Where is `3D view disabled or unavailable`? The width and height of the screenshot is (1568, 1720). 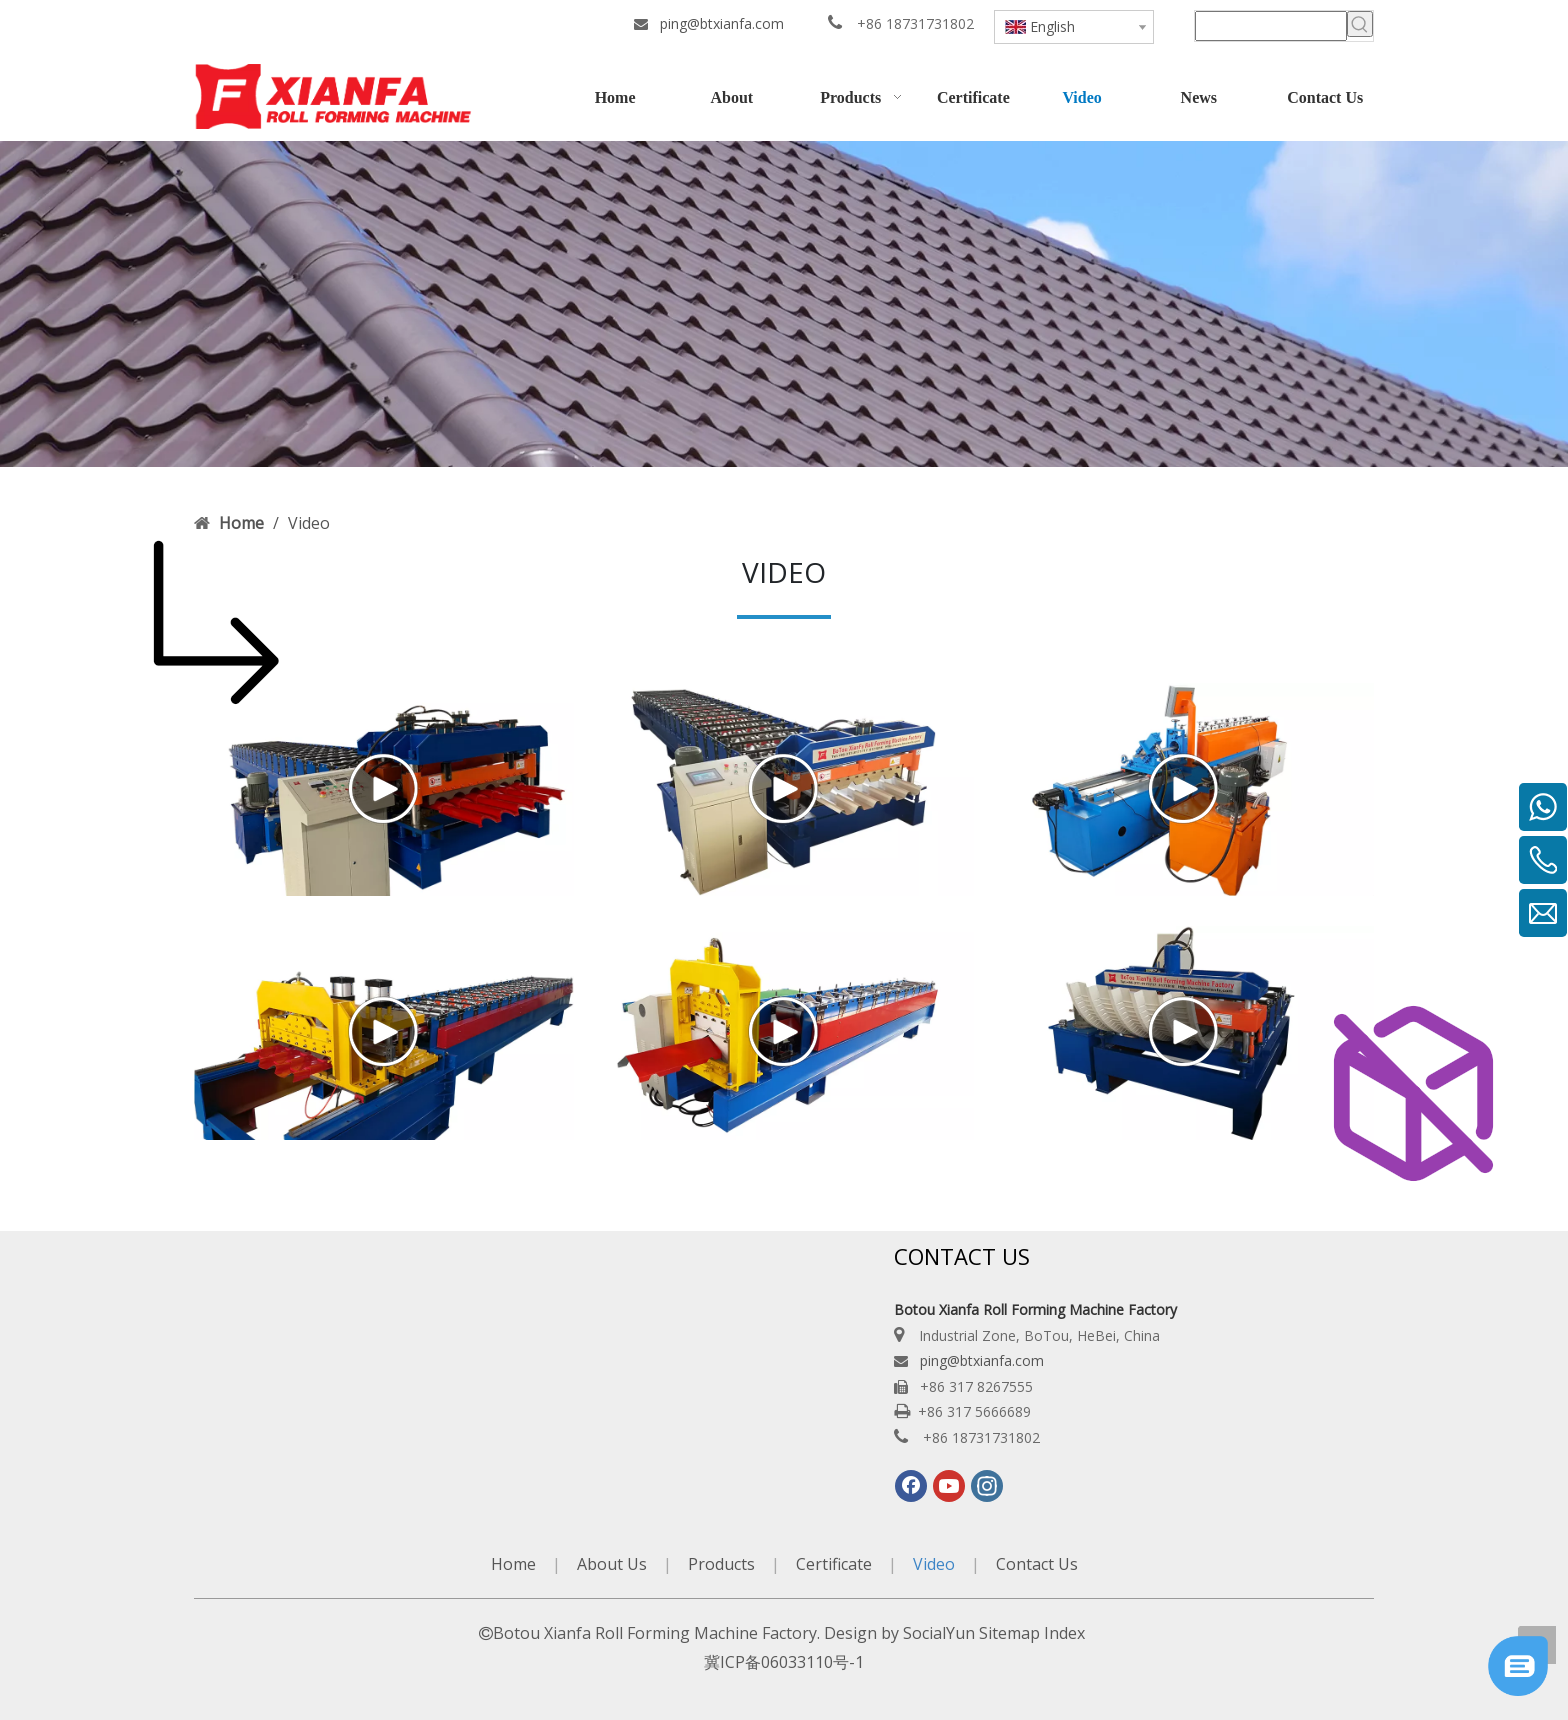
3D view disabled or unavailable is located at coordinates (1413, 1093).